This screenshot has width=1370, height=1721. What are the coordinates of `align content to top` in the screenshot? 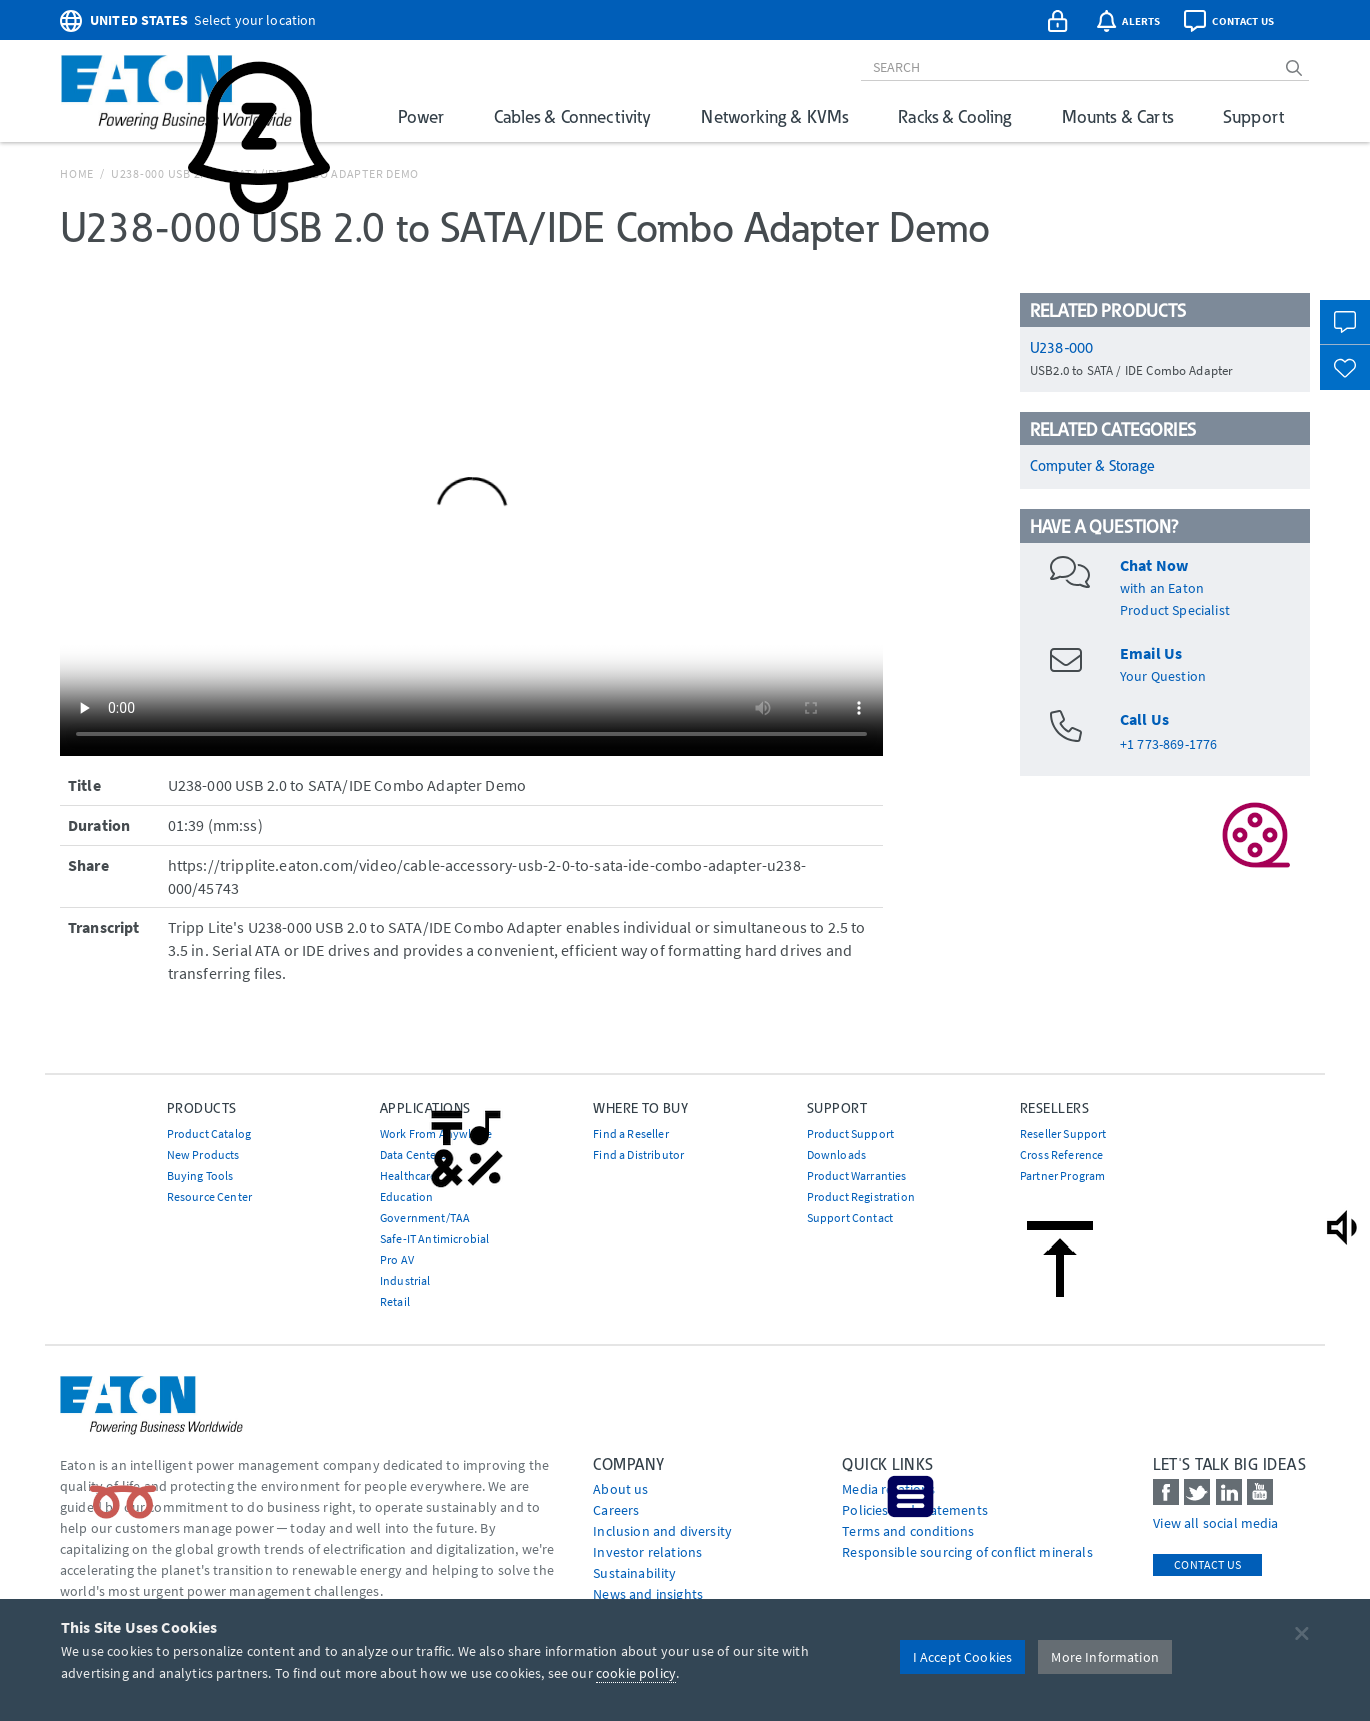 It's located at (1060, 1259).